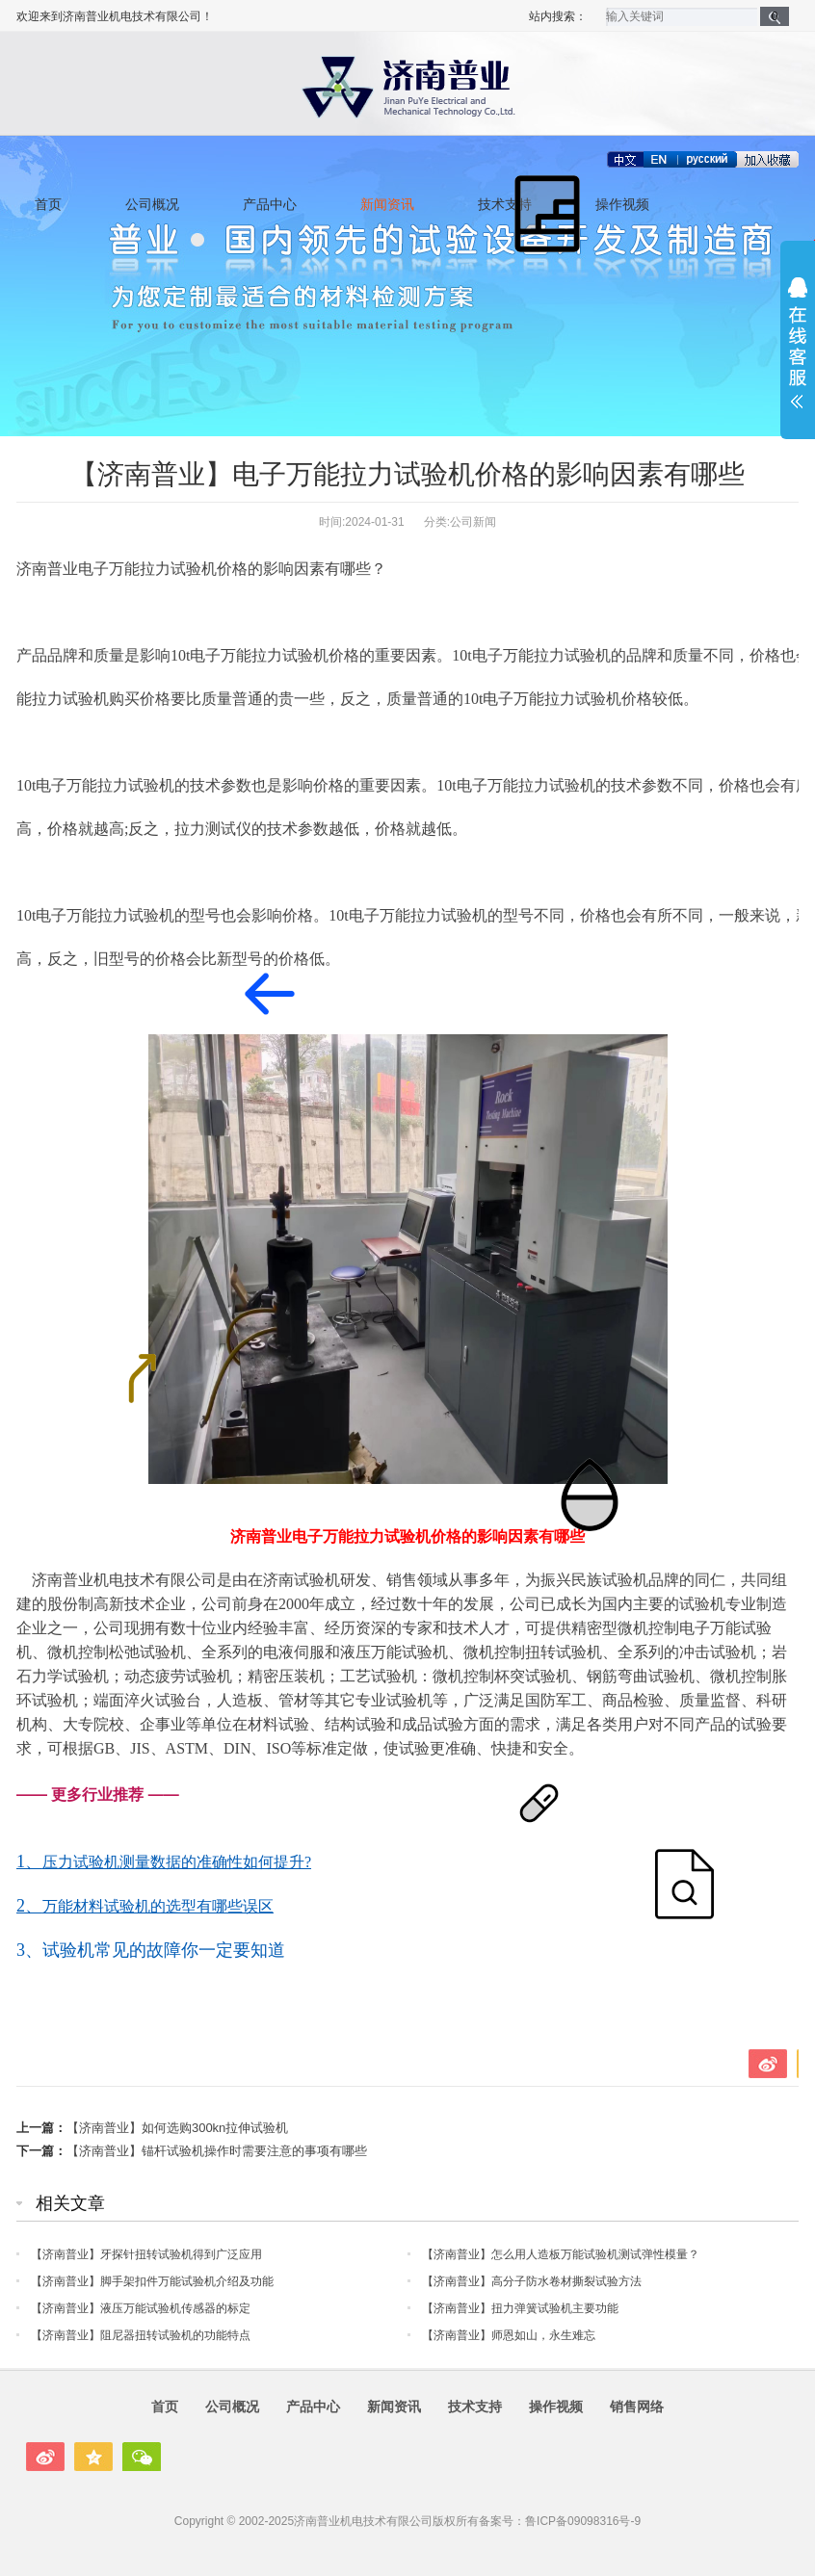  Describe the element at coordinates (684, 1884) in the screenshot. I see `search within a document` at that location.